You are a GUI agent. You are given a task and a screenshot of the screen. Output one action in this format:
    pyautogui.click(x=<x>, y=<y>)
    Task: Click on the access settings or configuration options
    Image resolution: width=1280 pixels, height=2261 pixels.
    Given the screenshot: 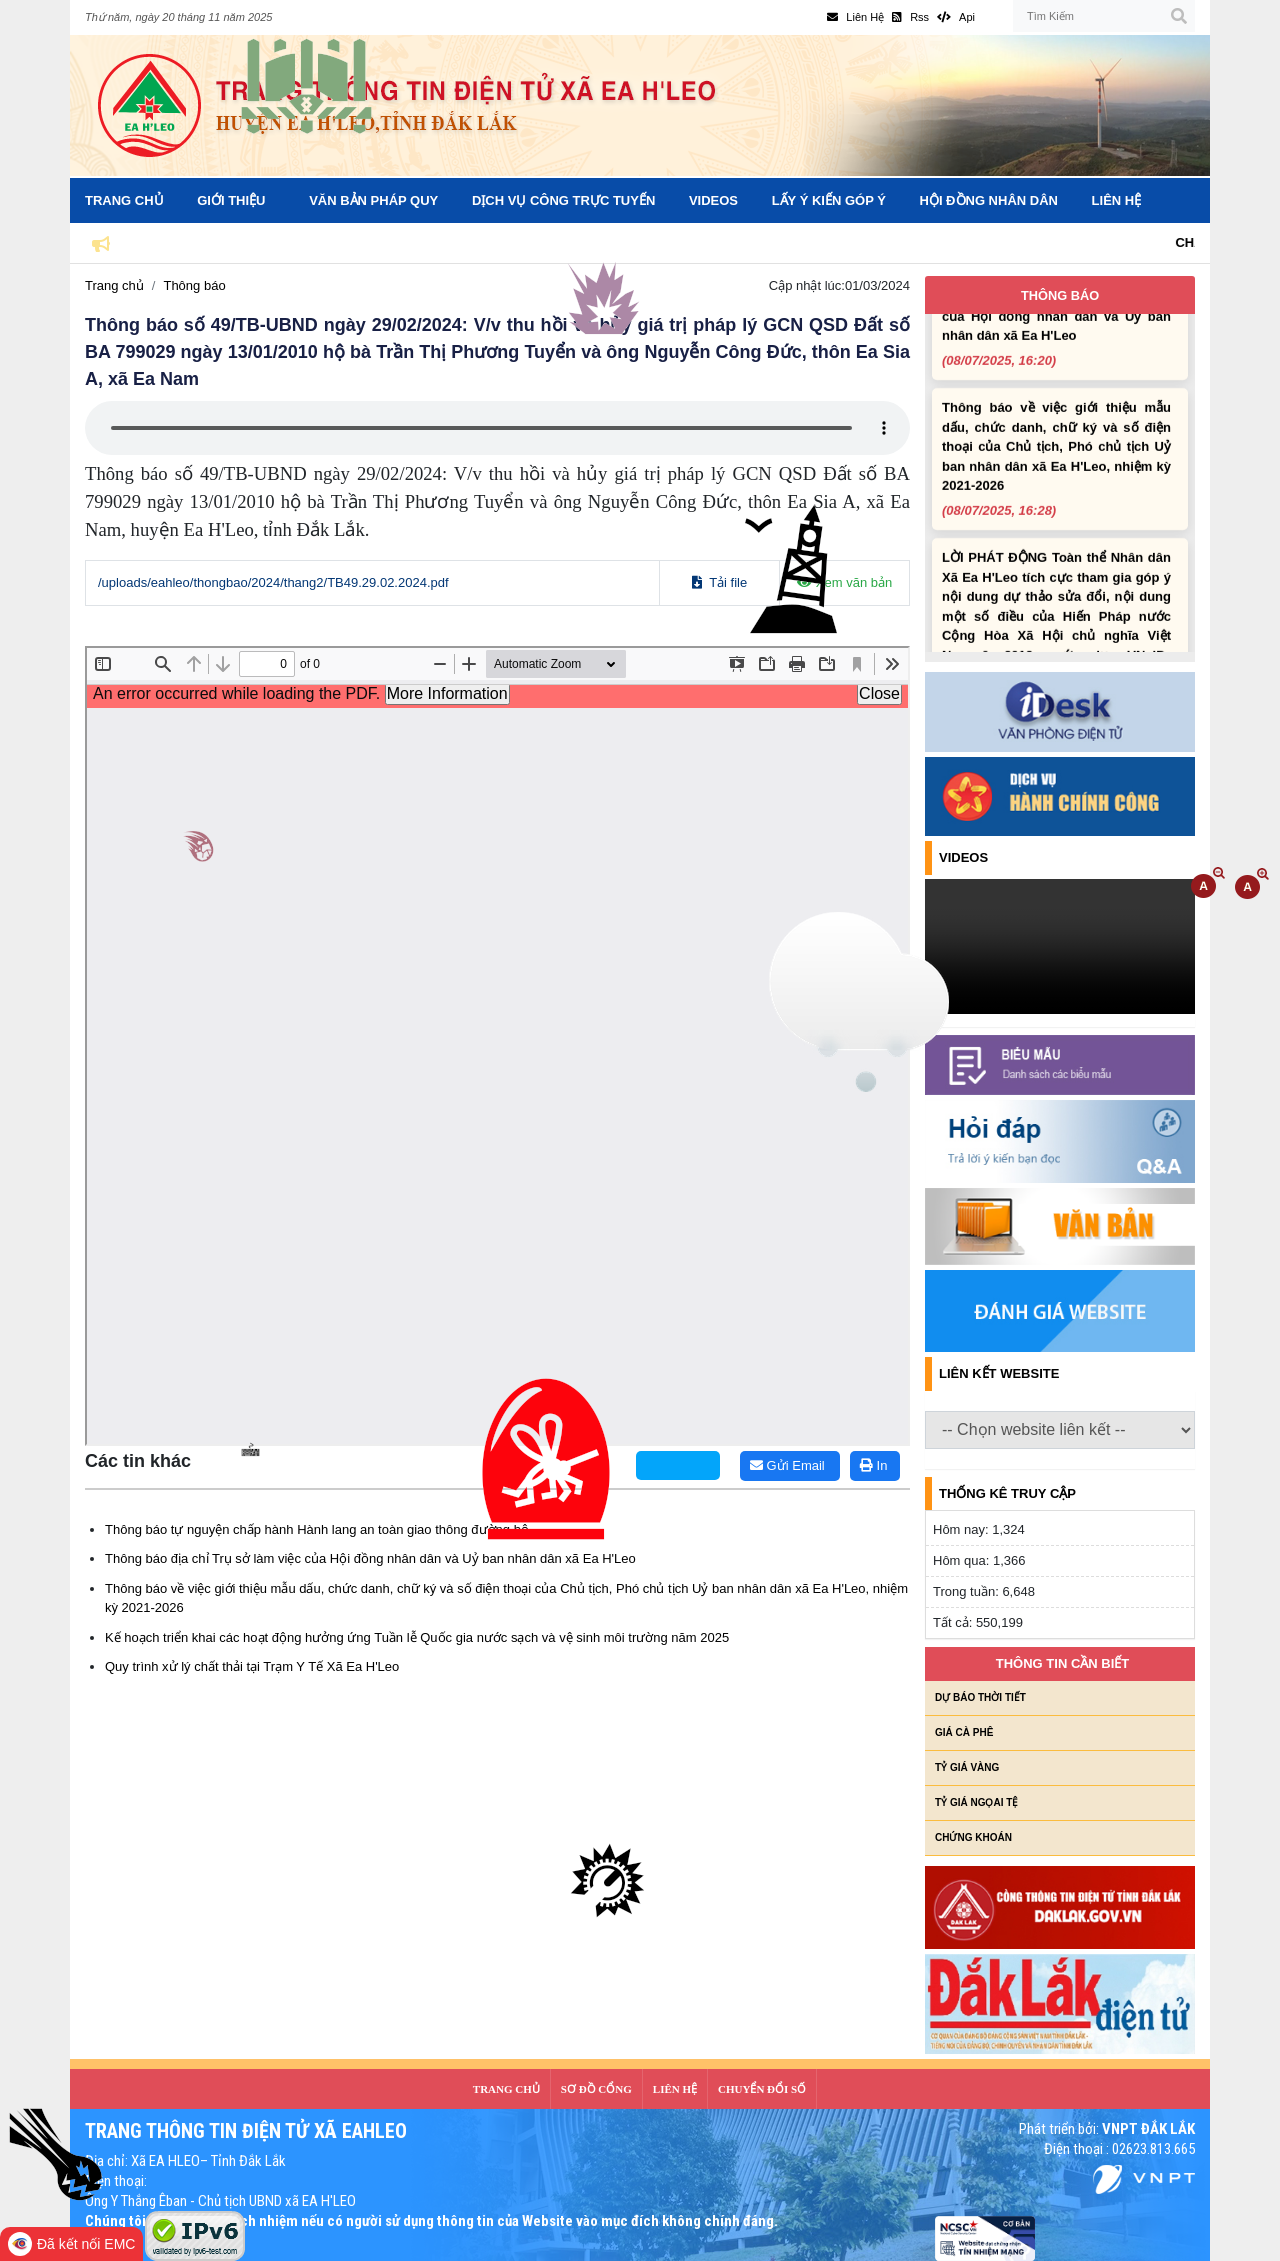 What is the action you would take?
    pyautogui.click(x=607, y=1880)
    